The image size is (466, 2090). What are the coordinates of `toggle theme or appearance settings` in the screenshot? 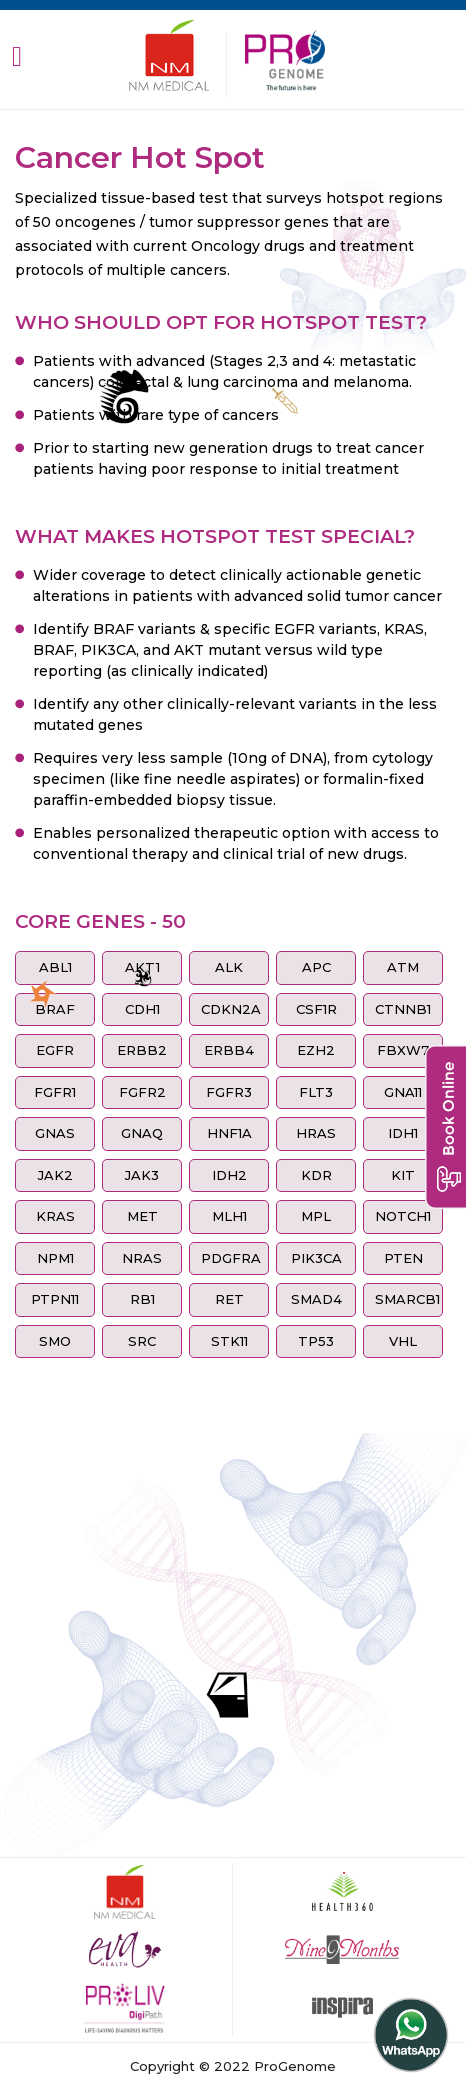 It's located at (124, 396).